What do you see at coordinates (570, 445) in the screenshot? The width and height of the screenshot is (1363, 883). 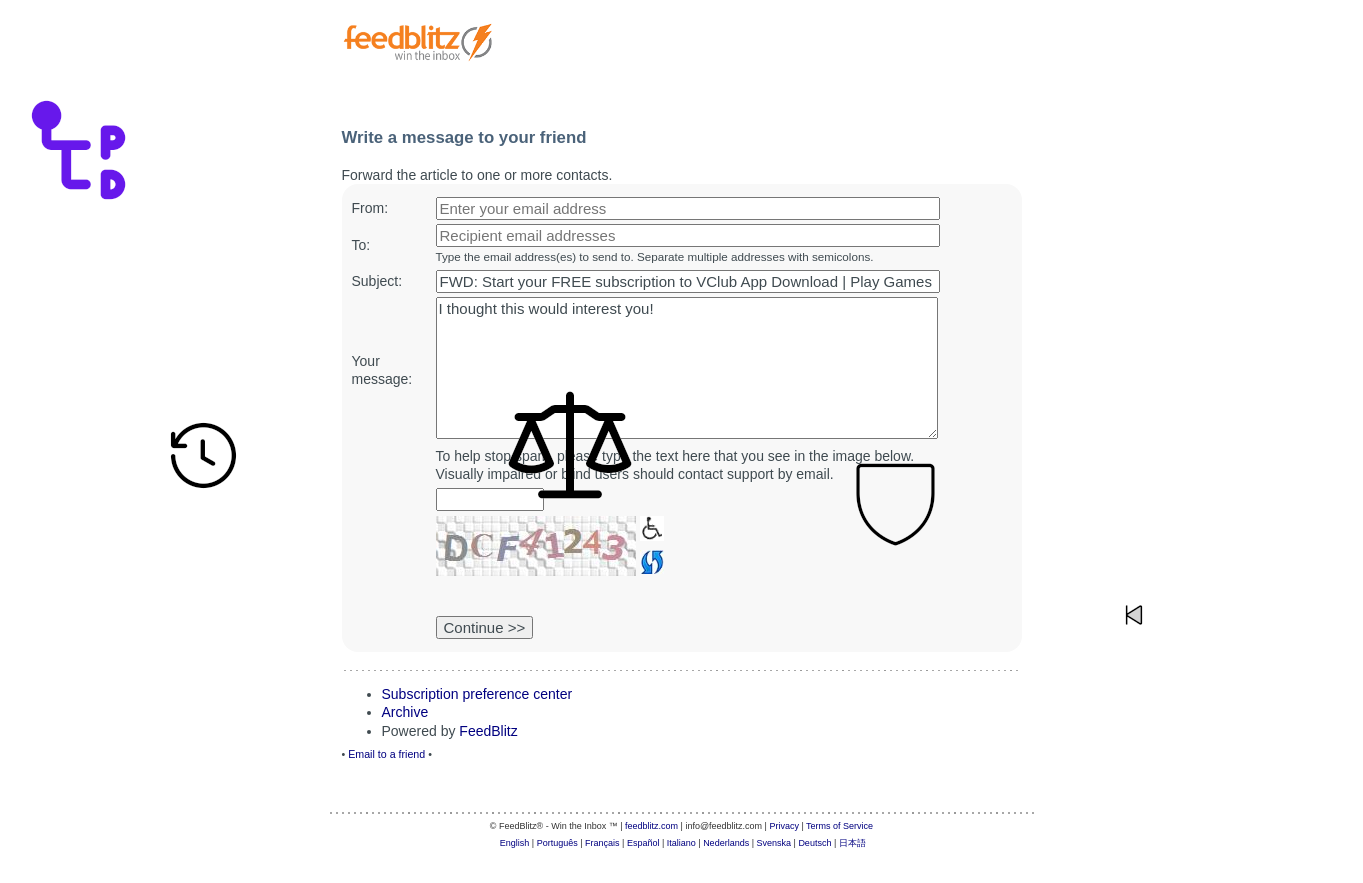 I see `view license or legal information` at bounding box center [570, 445].